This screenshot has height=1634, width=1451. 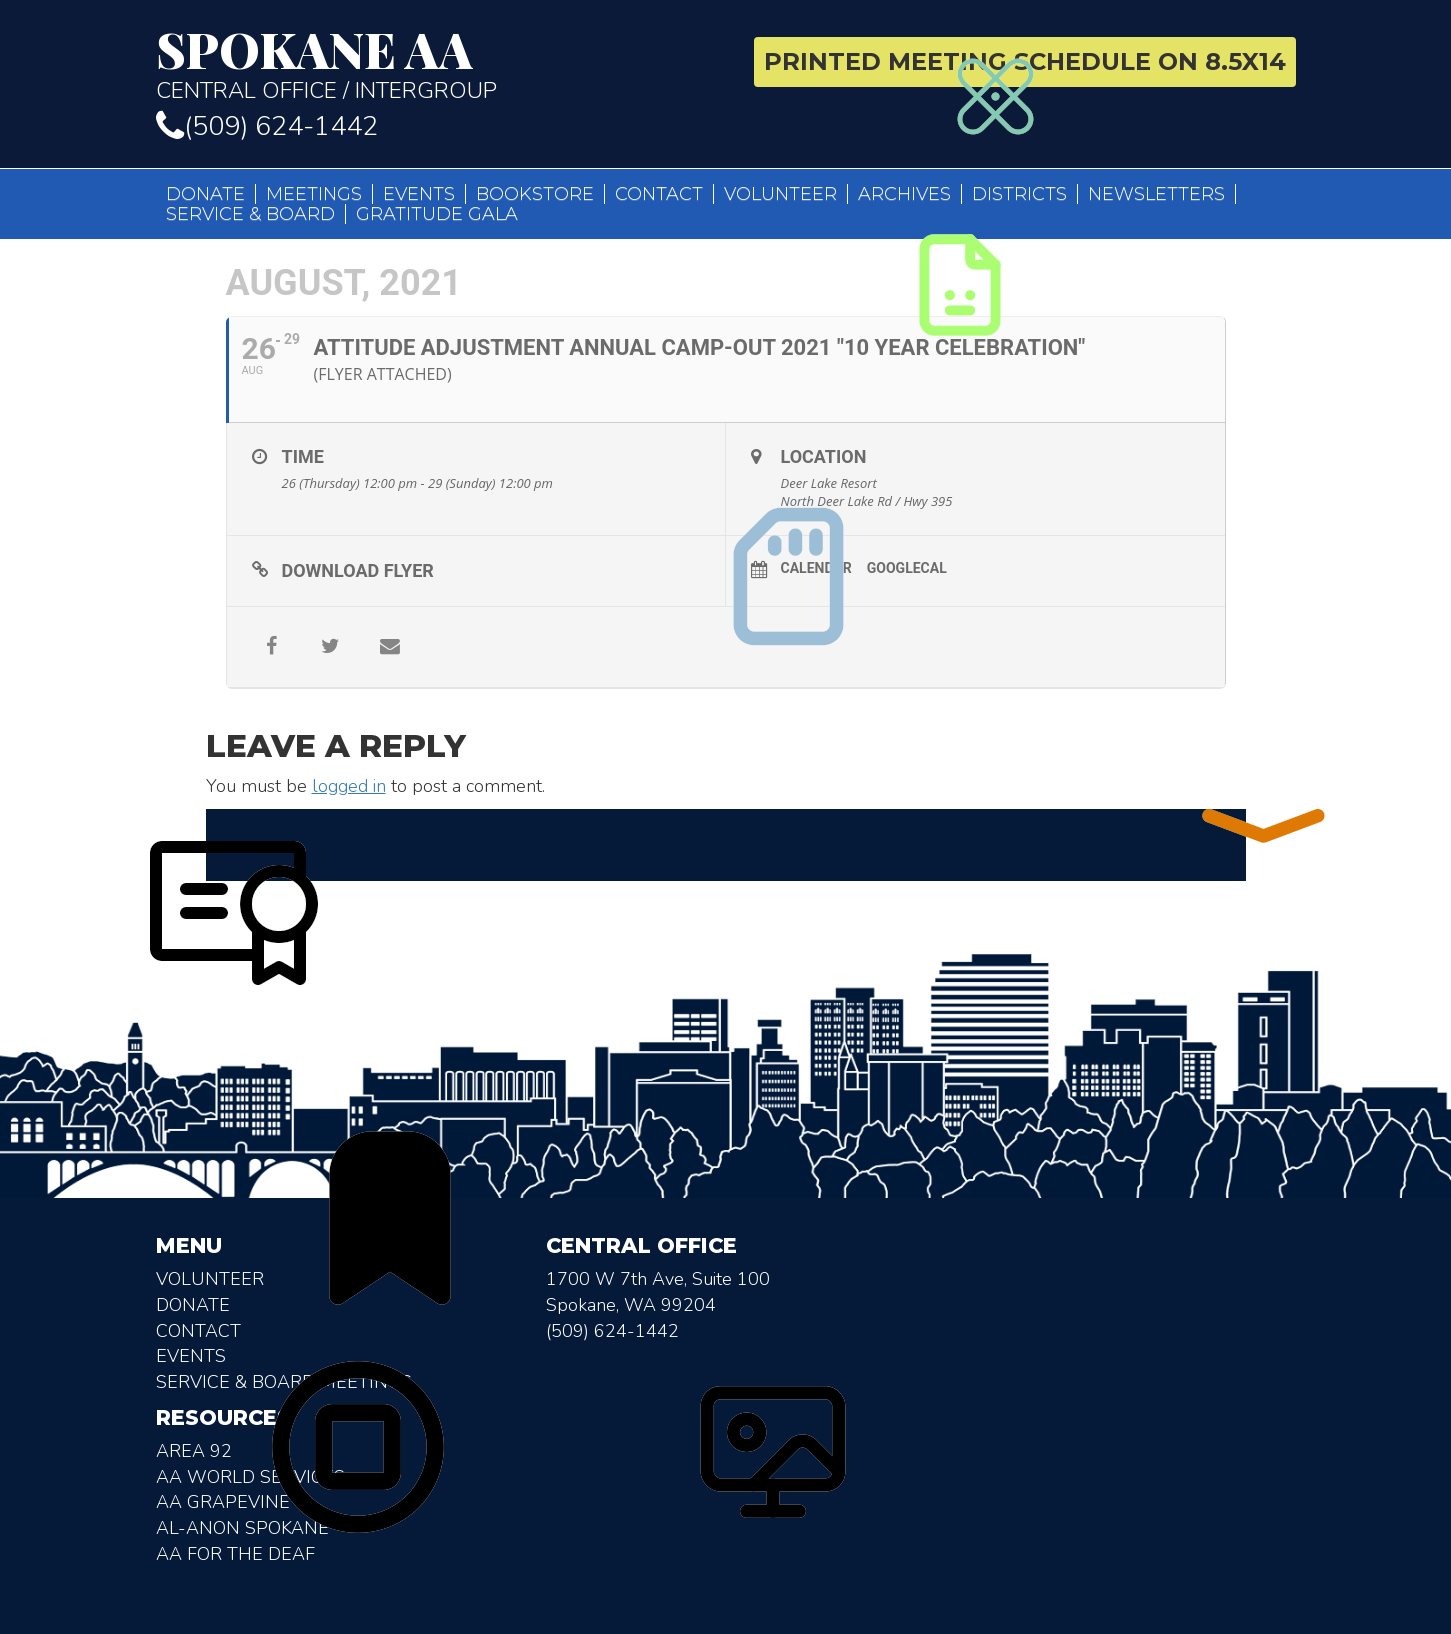 What do you see at coordinates (960, 285) in the screenshot?
I see `document with neutral status or feedback` at bounding box center [960, 285].